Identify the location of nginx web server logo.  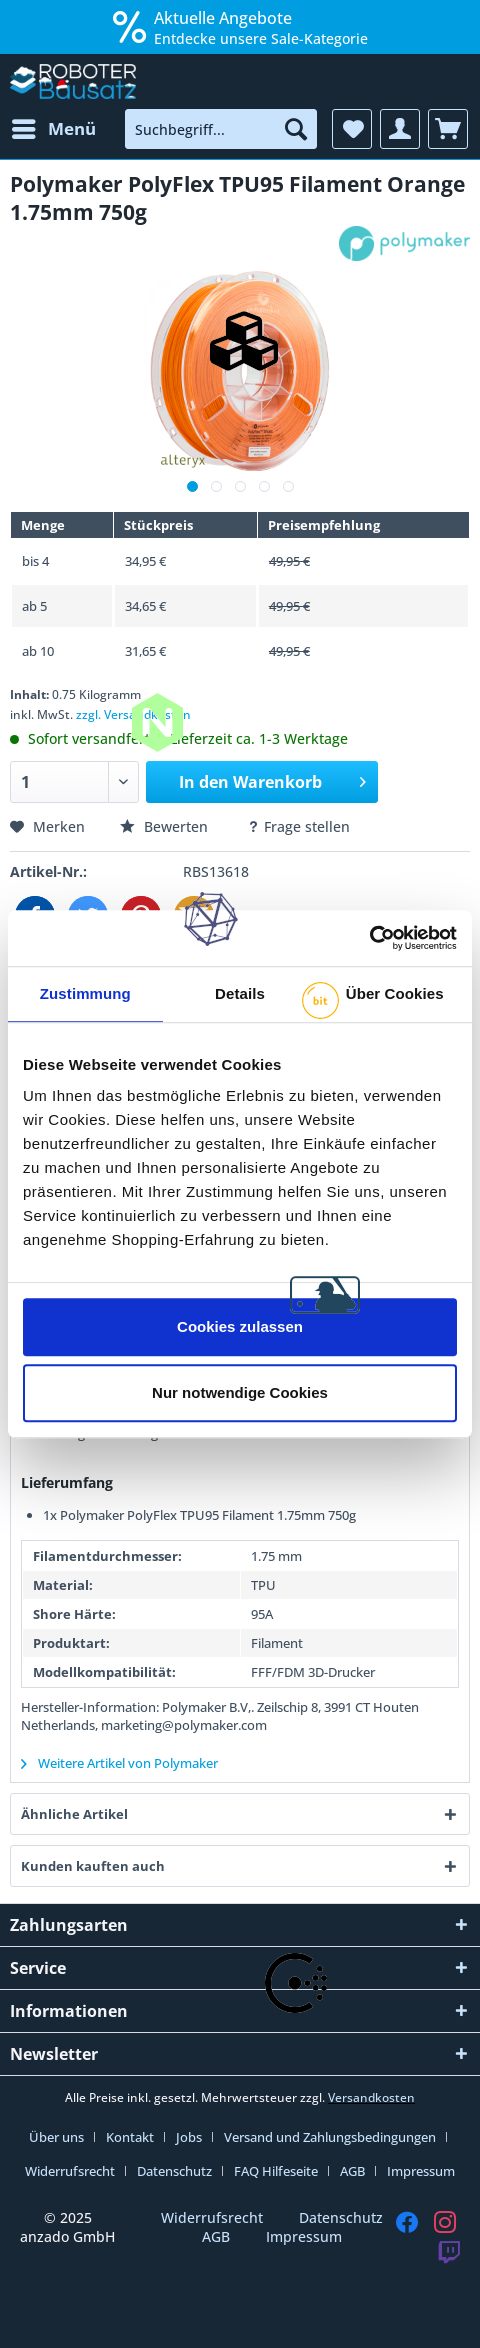
(157, 722).